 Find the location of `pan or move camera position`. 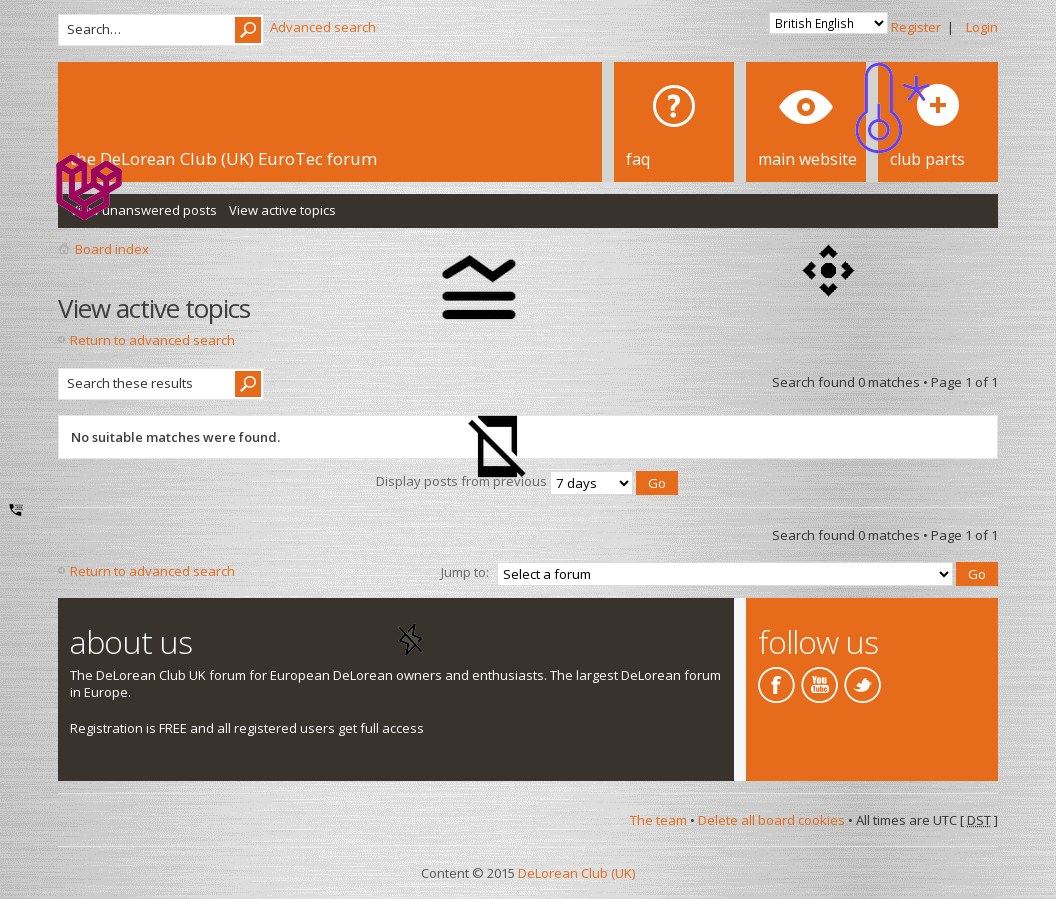

pan or move camera position is located at coordinates (828, 270).